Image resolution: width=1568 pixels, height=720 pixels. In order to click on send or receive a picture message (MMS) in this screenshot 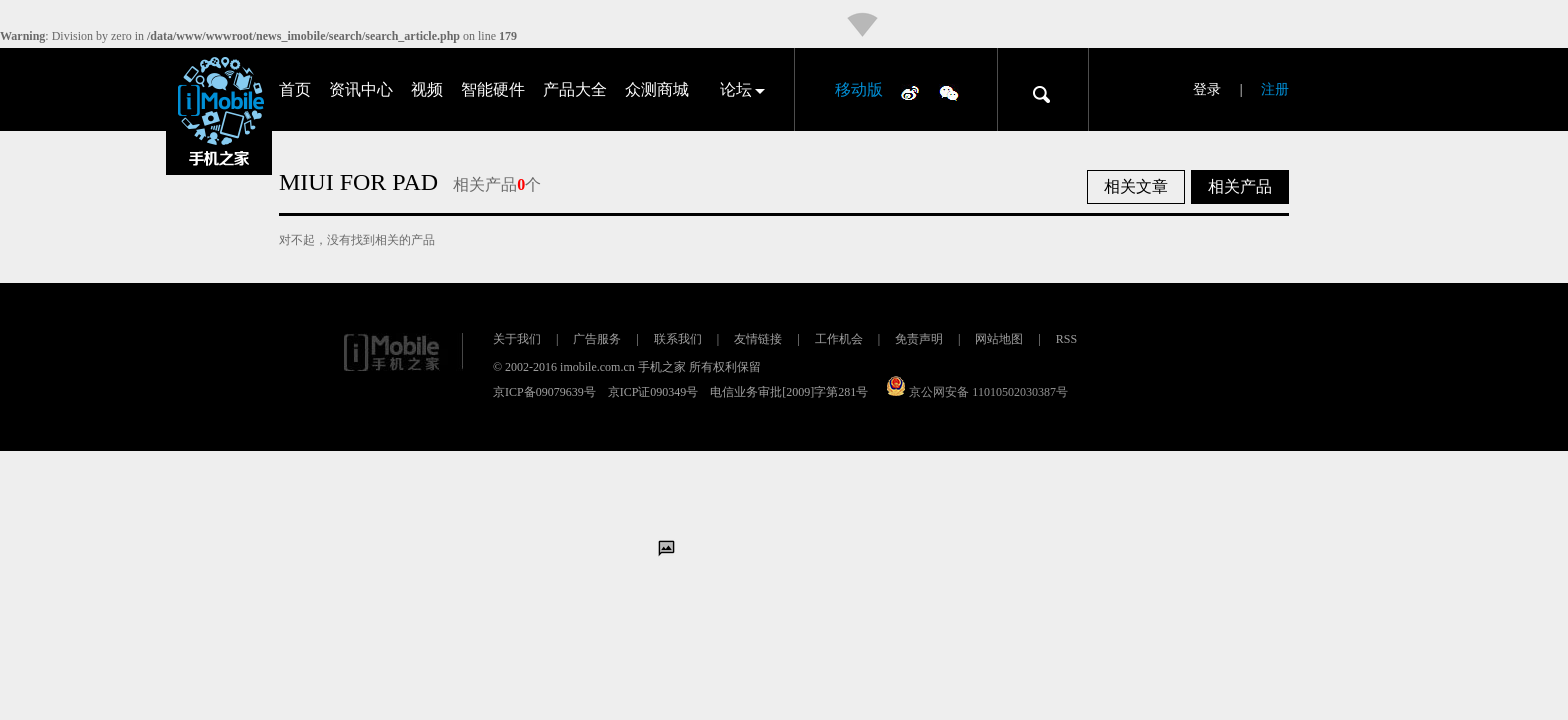, I will do `click(666, 548)`.